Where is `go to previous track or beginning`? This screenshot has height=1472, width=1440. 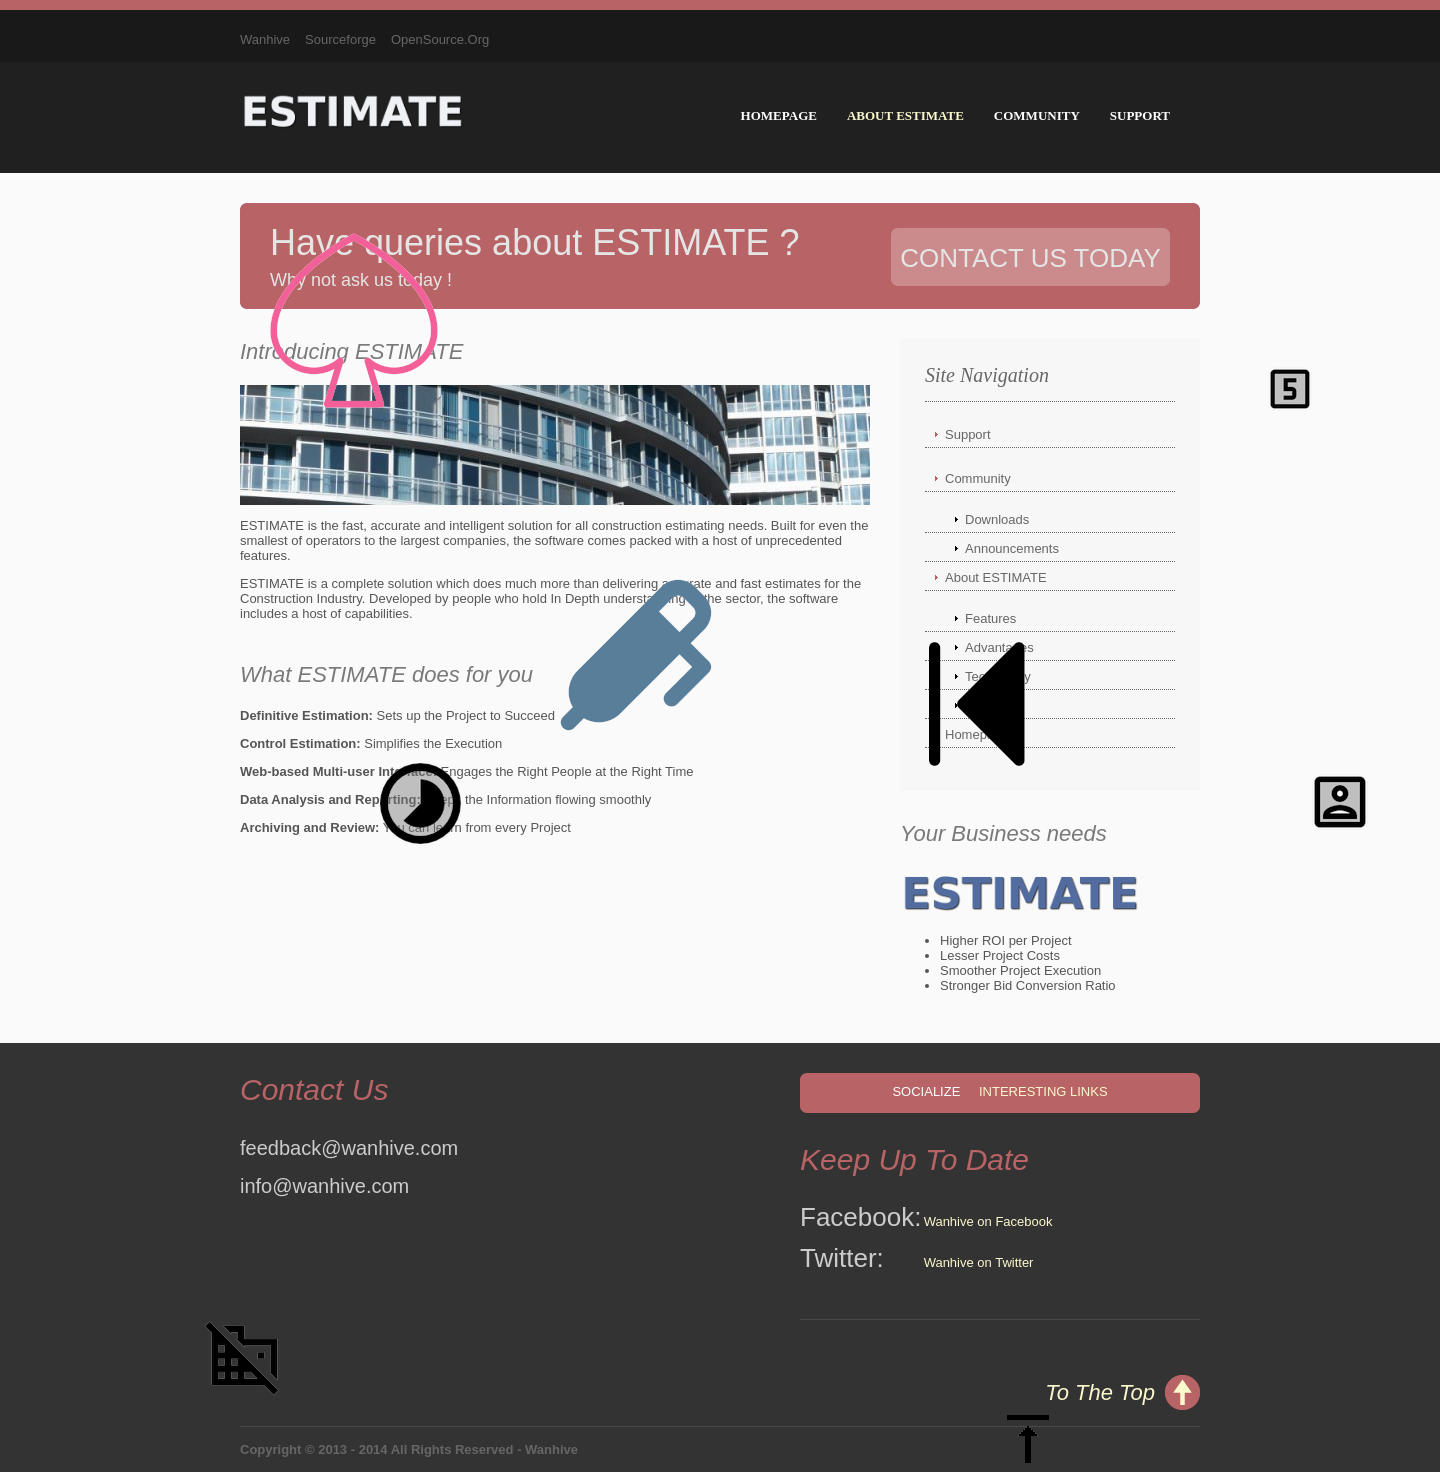
go to previous track or beginning is located at coordinates (974, 704).